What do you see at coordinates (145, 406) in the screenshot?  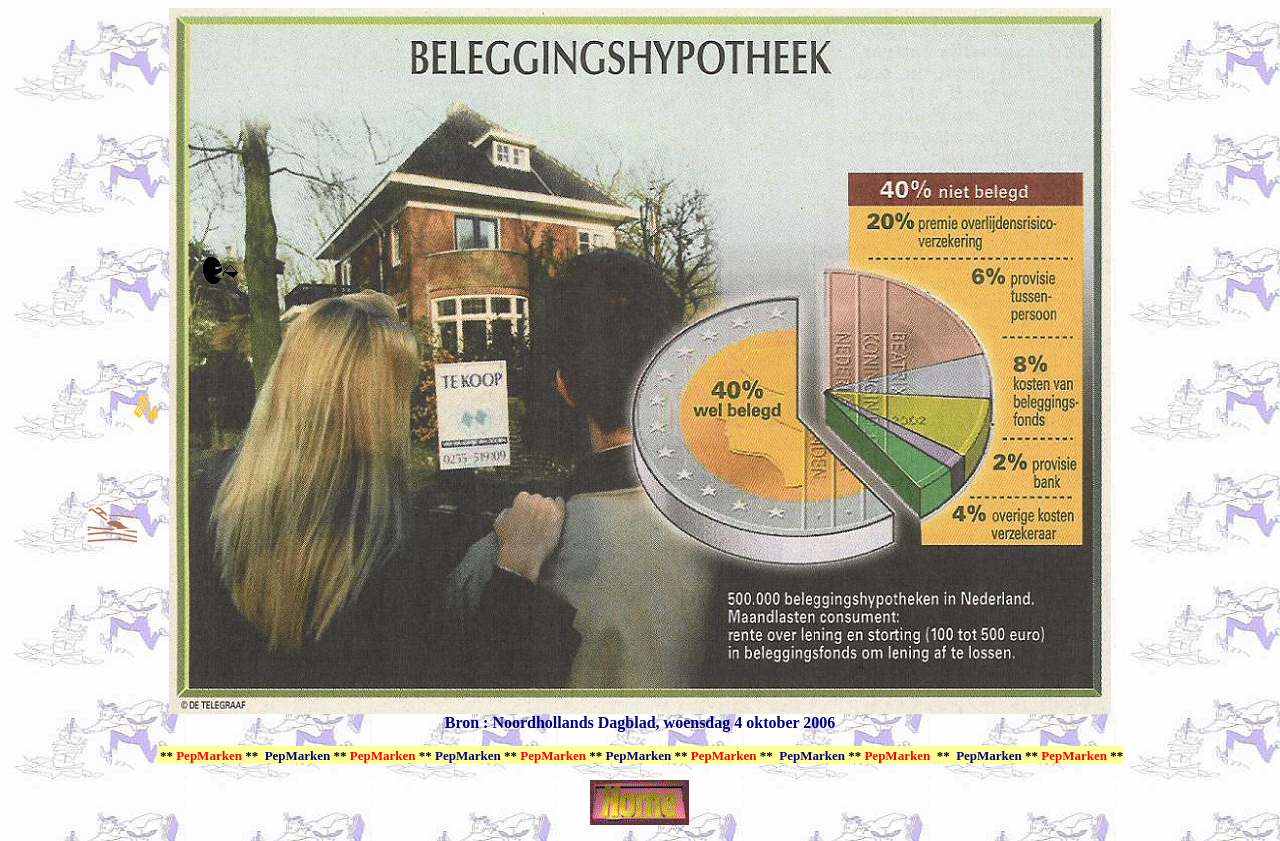 I see `ammunition or magazine inventory in a game` at bounding box center [145, 406].